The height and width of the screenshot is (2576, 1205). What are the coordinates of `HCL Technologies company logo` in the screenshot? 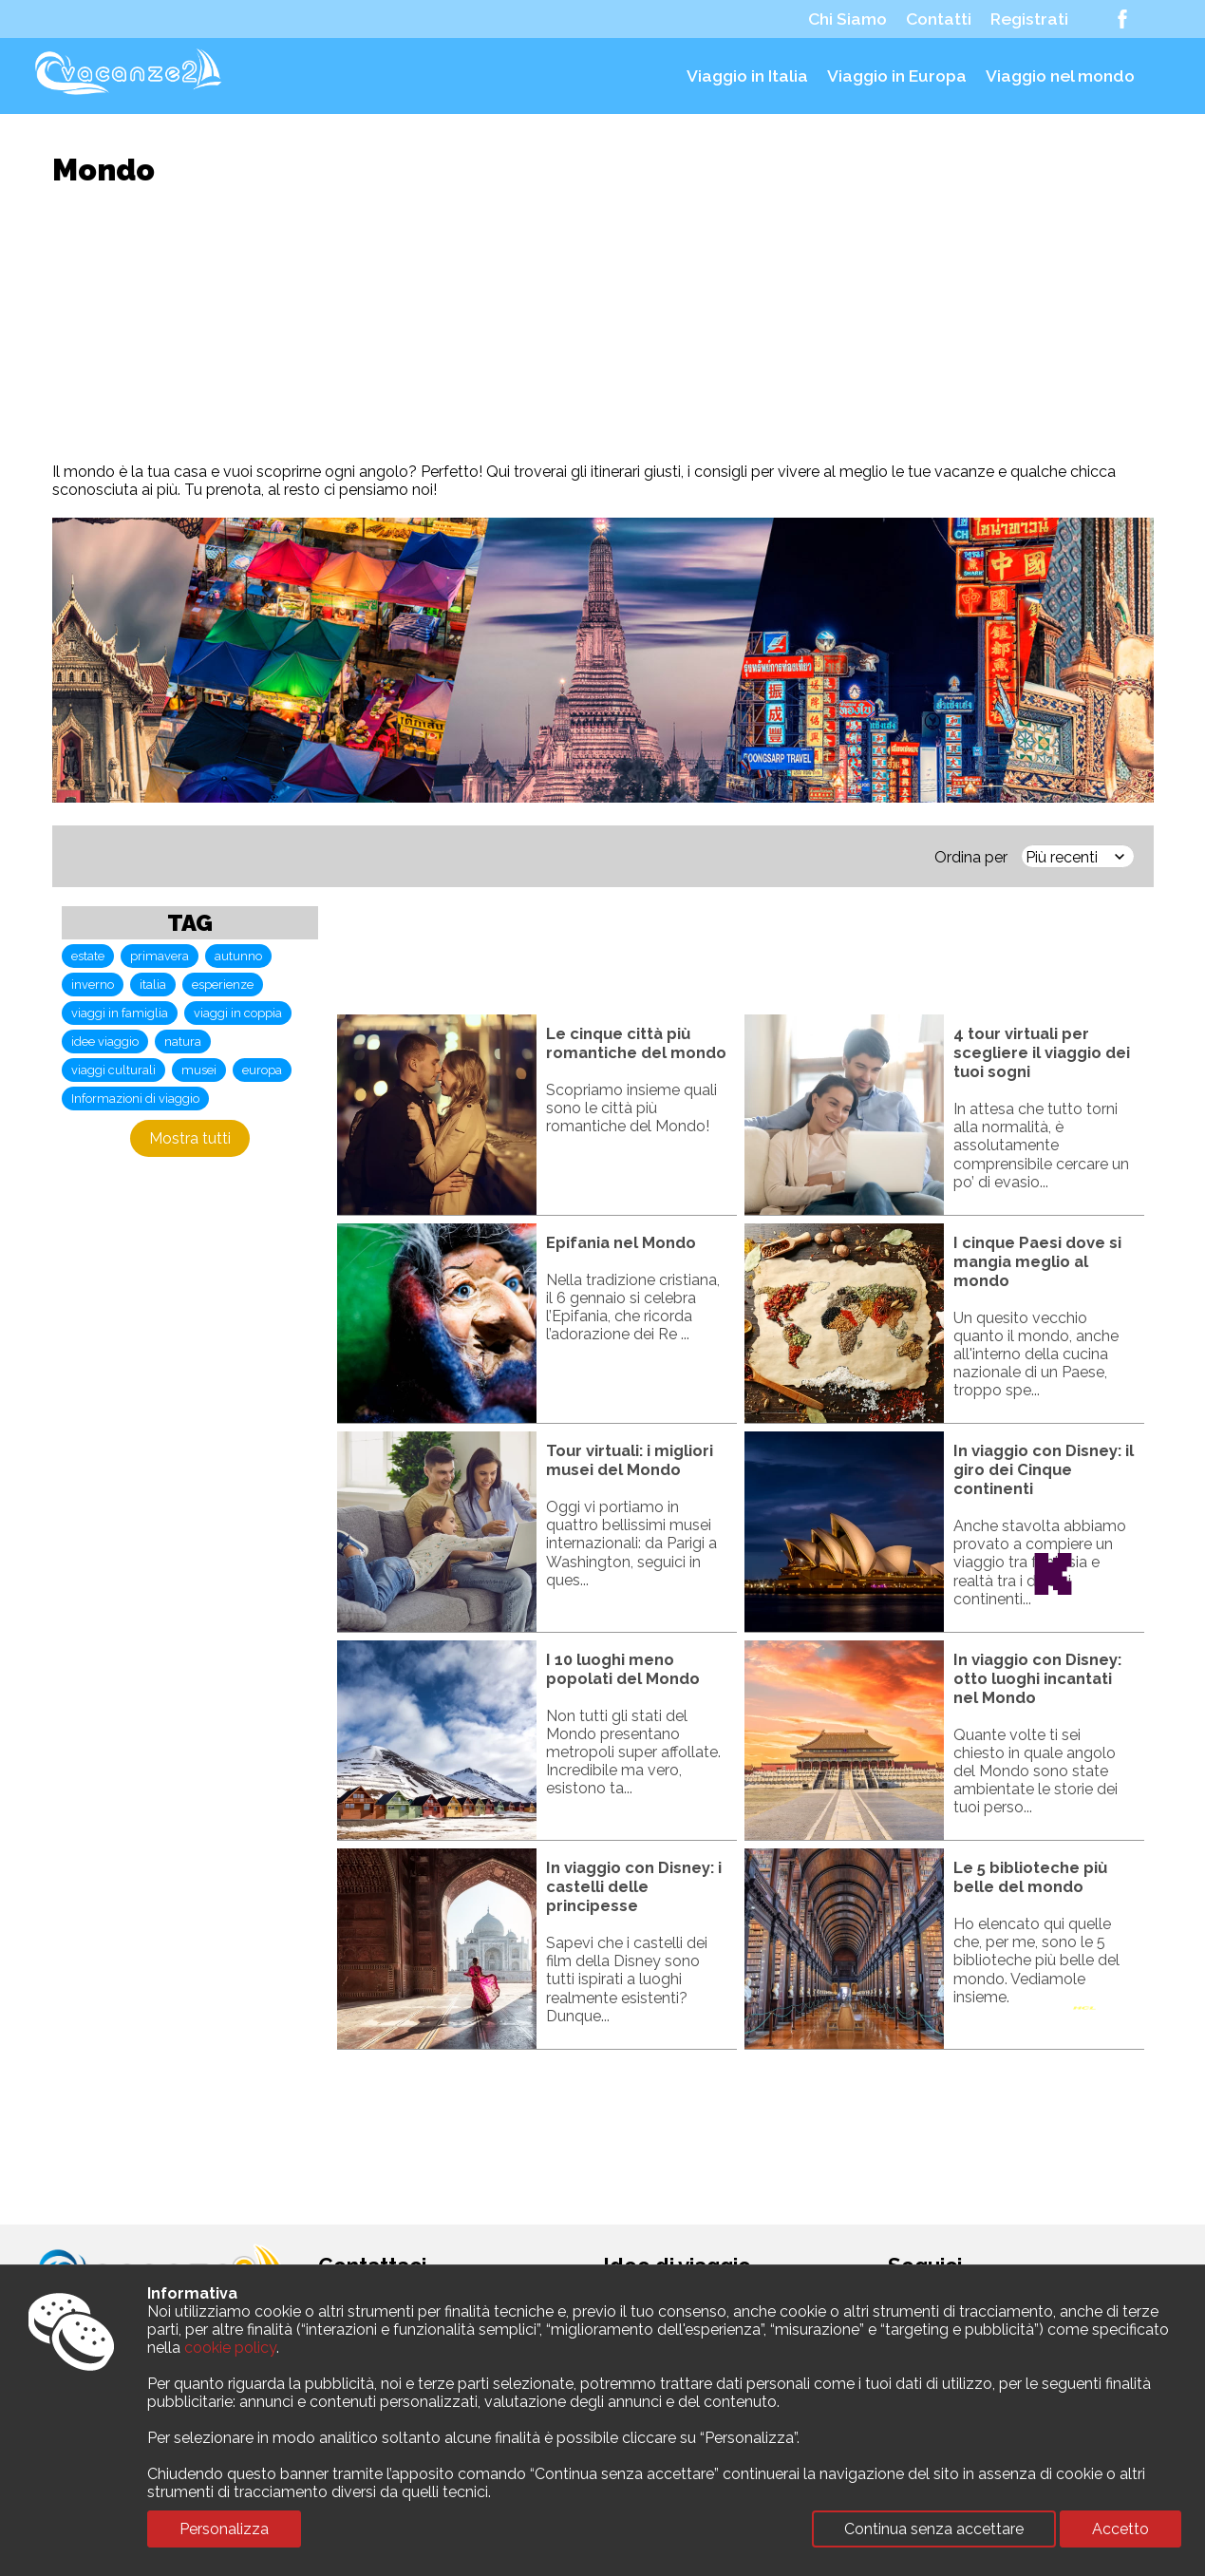 It's located at (1084, 2008).